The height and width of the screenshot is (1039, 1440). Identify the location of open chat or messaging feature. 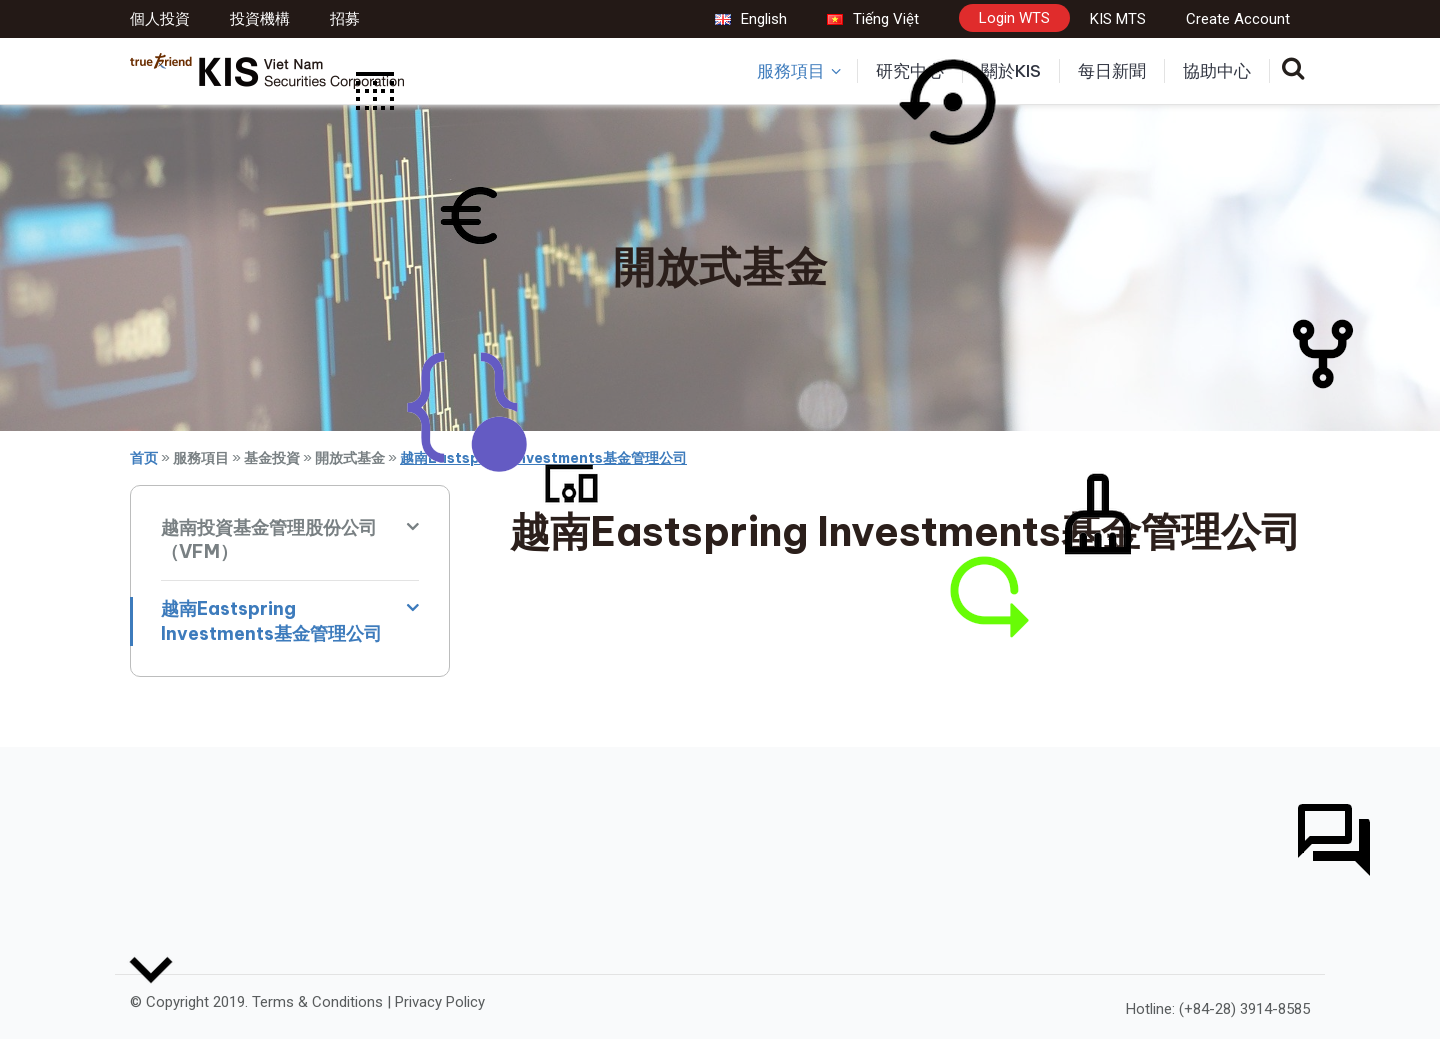
(1334, 840).